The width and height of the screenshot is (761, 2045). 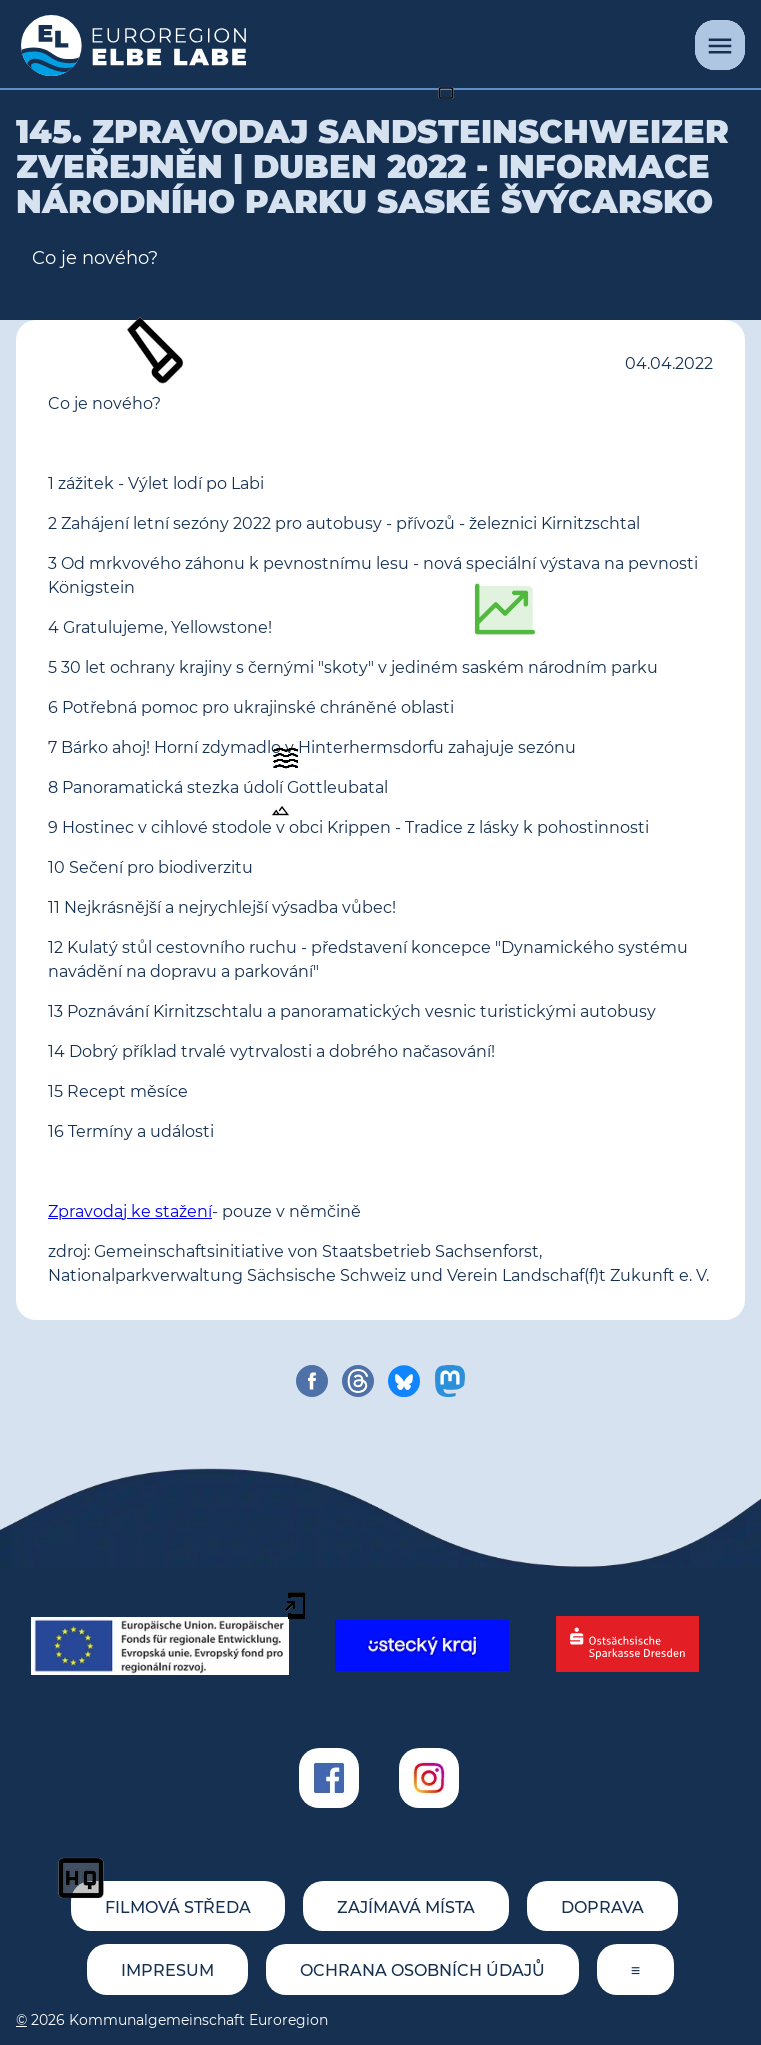 What do you see at coordinates (295, 1605) in the screenshot?
I see `add shortcut to home screen` at bounding box center [295, 1605].